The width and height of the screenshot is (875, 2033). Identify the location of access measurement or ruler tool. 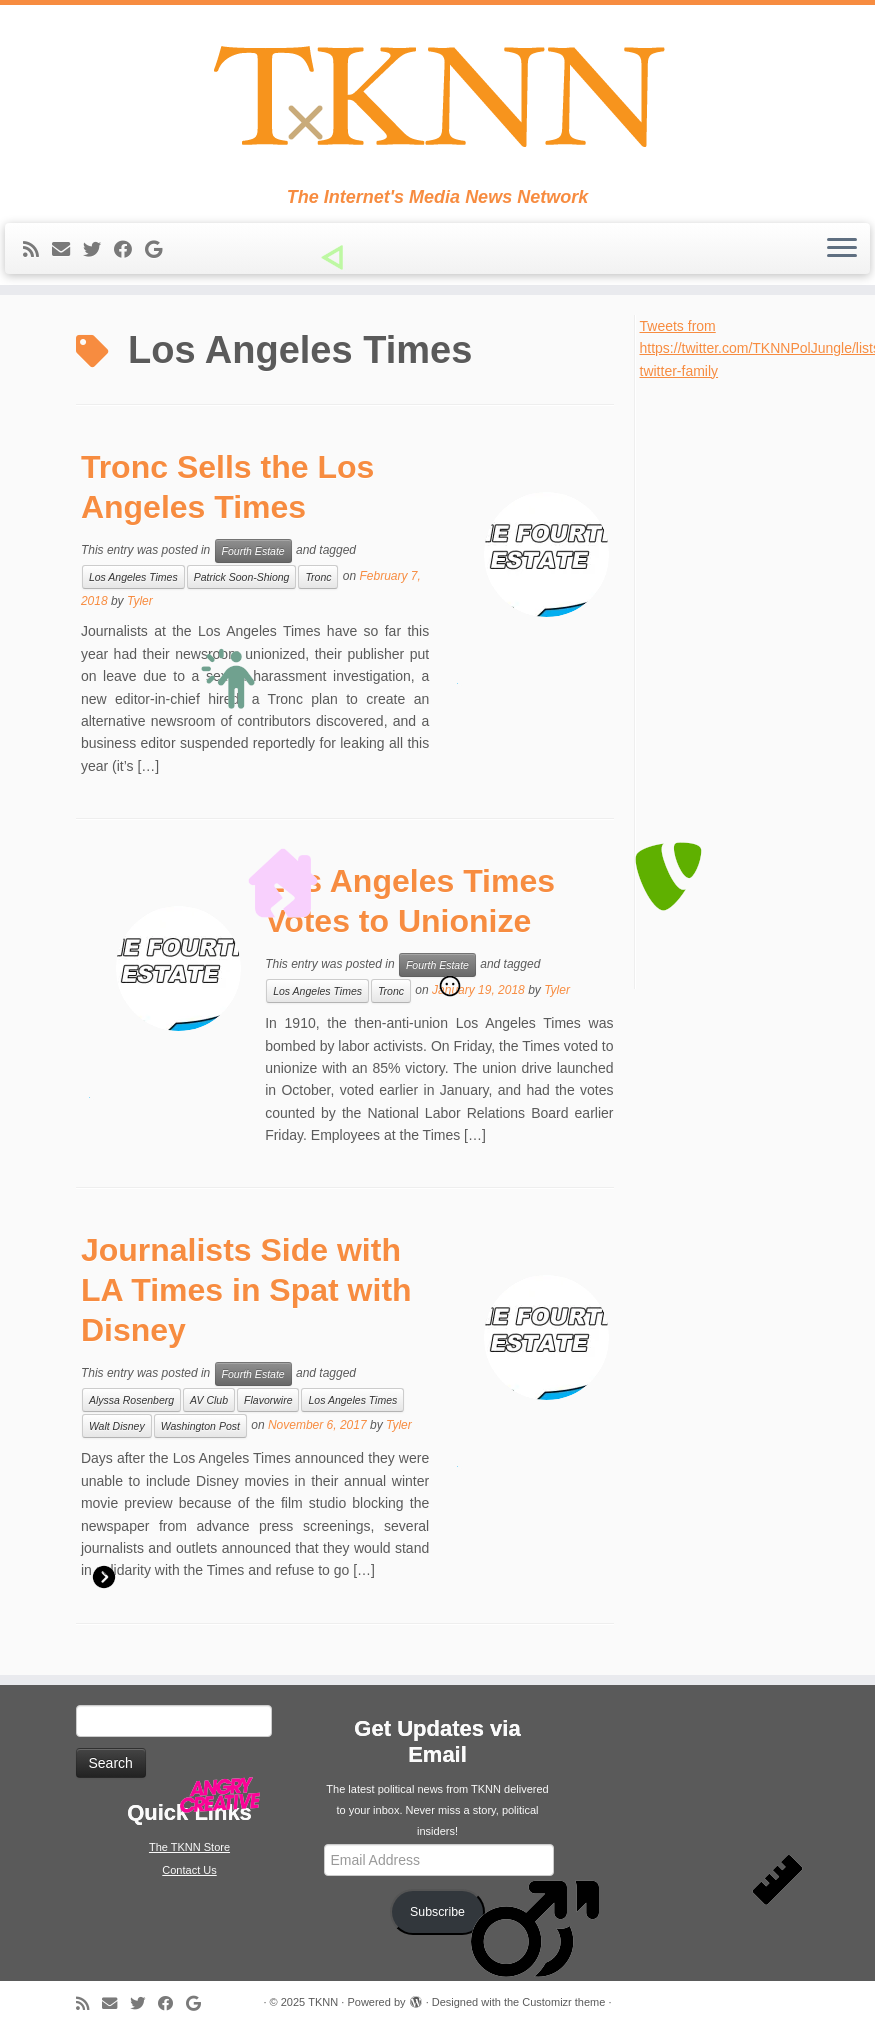
(777, 1878).